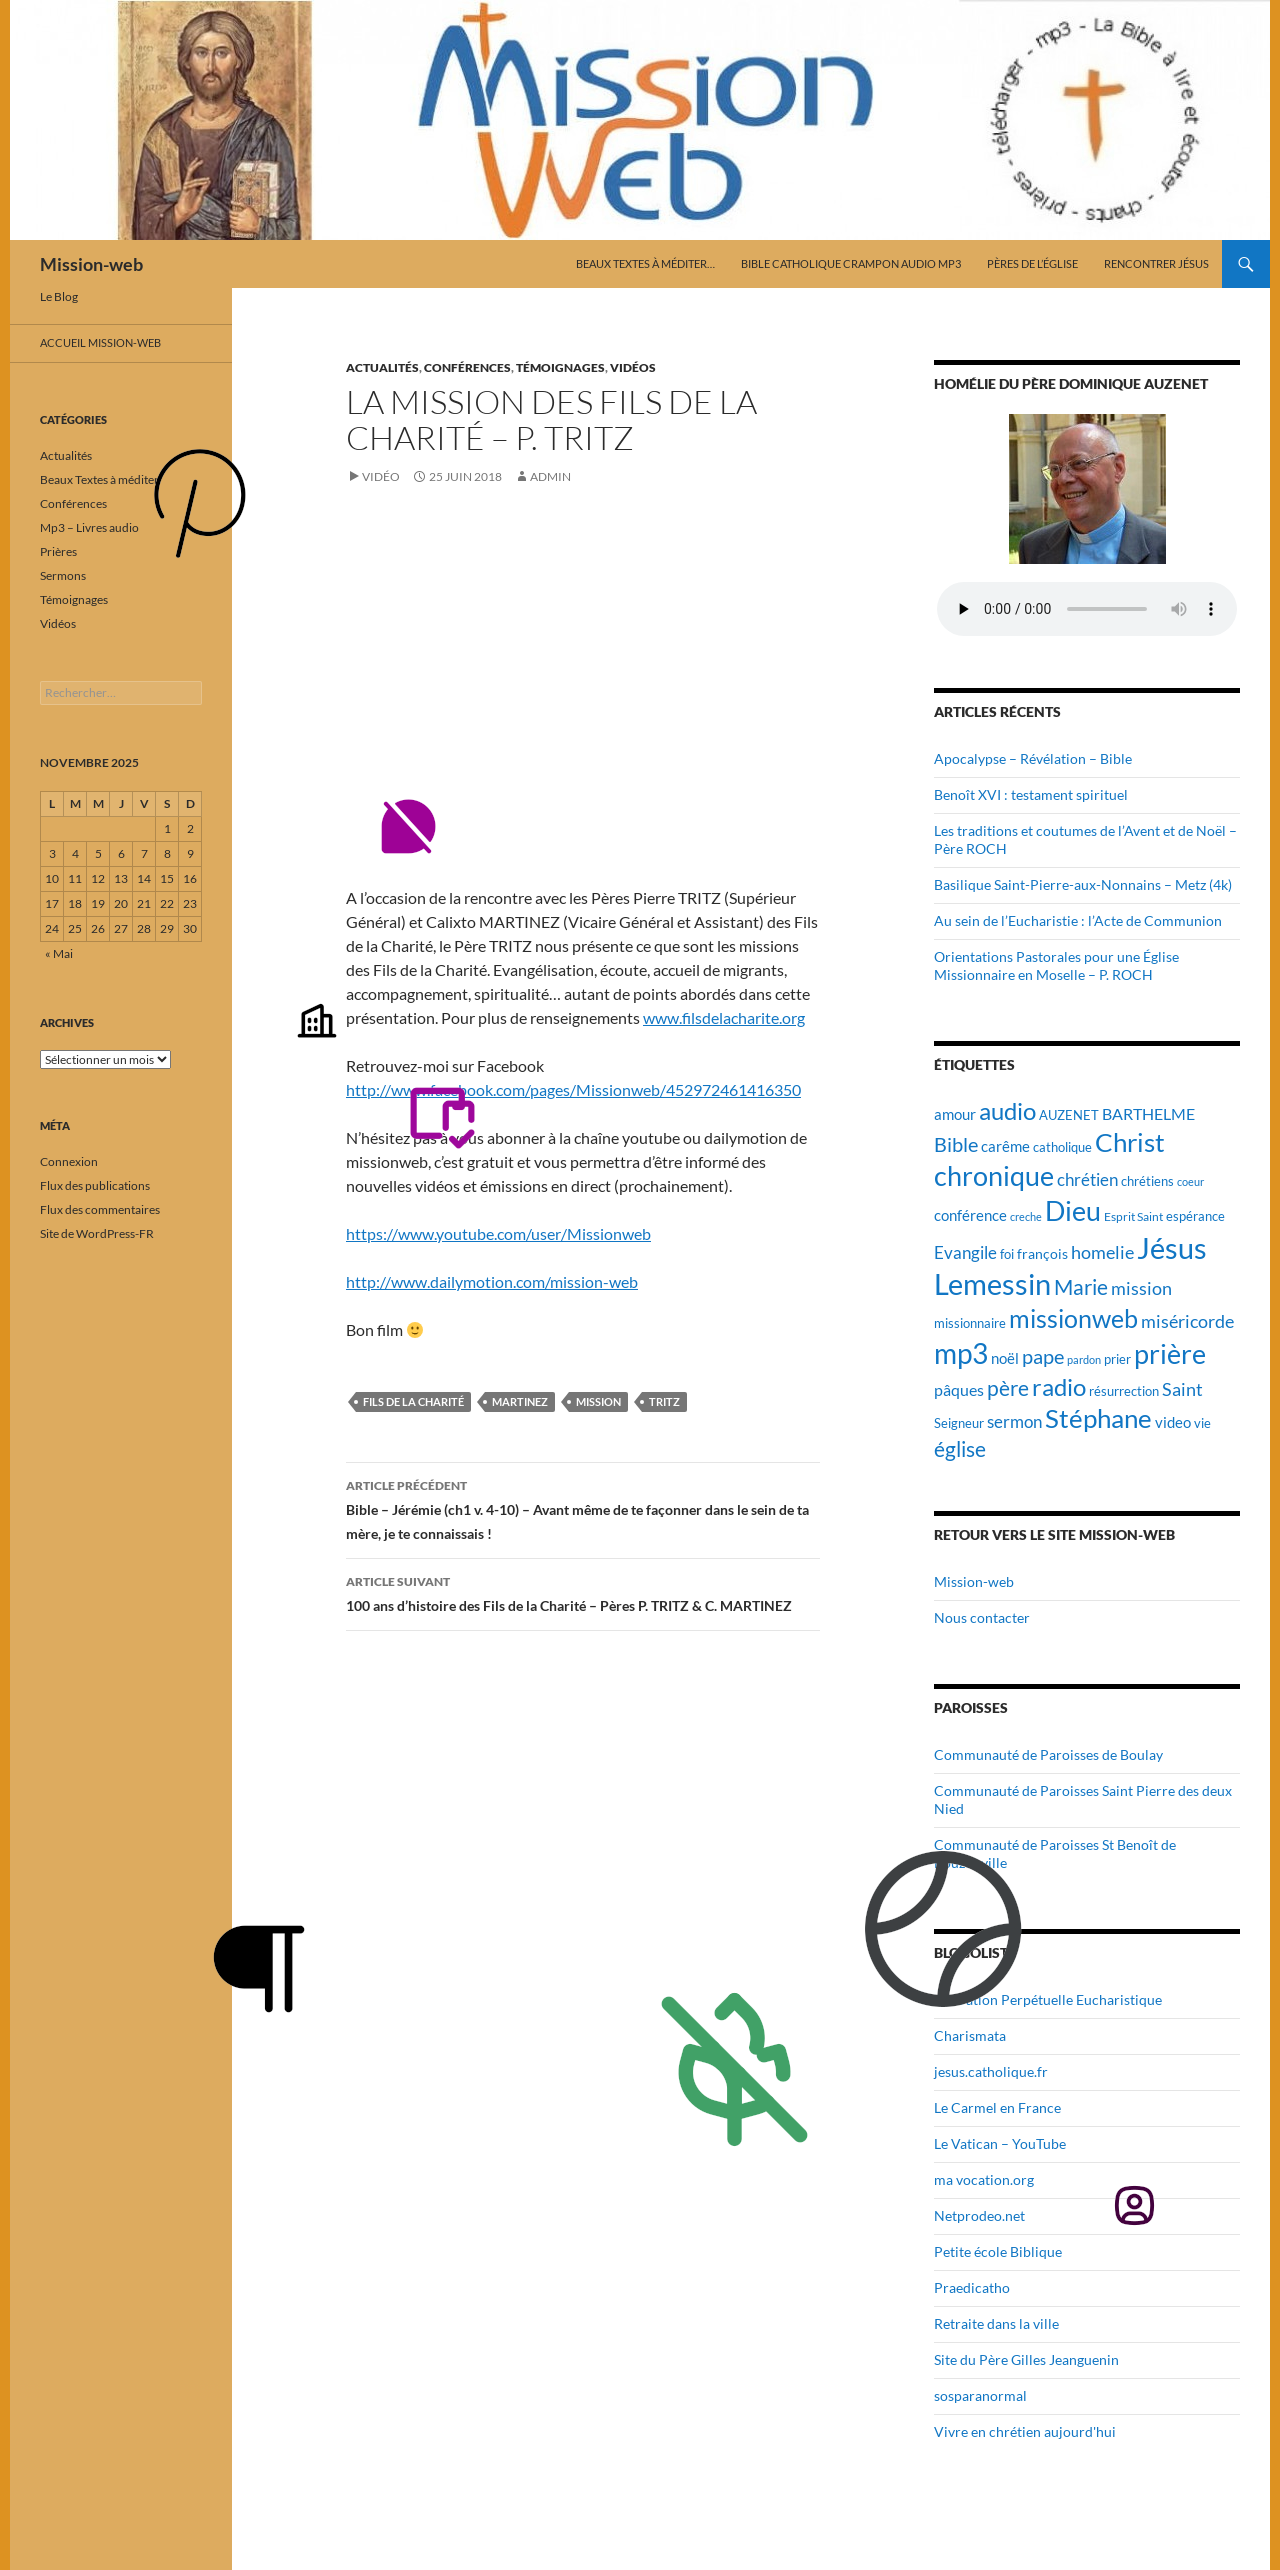 The height and width of the screenshot is (2570, 1280). I want to click on indicates gluten-free option or product, so click(734, 2069).